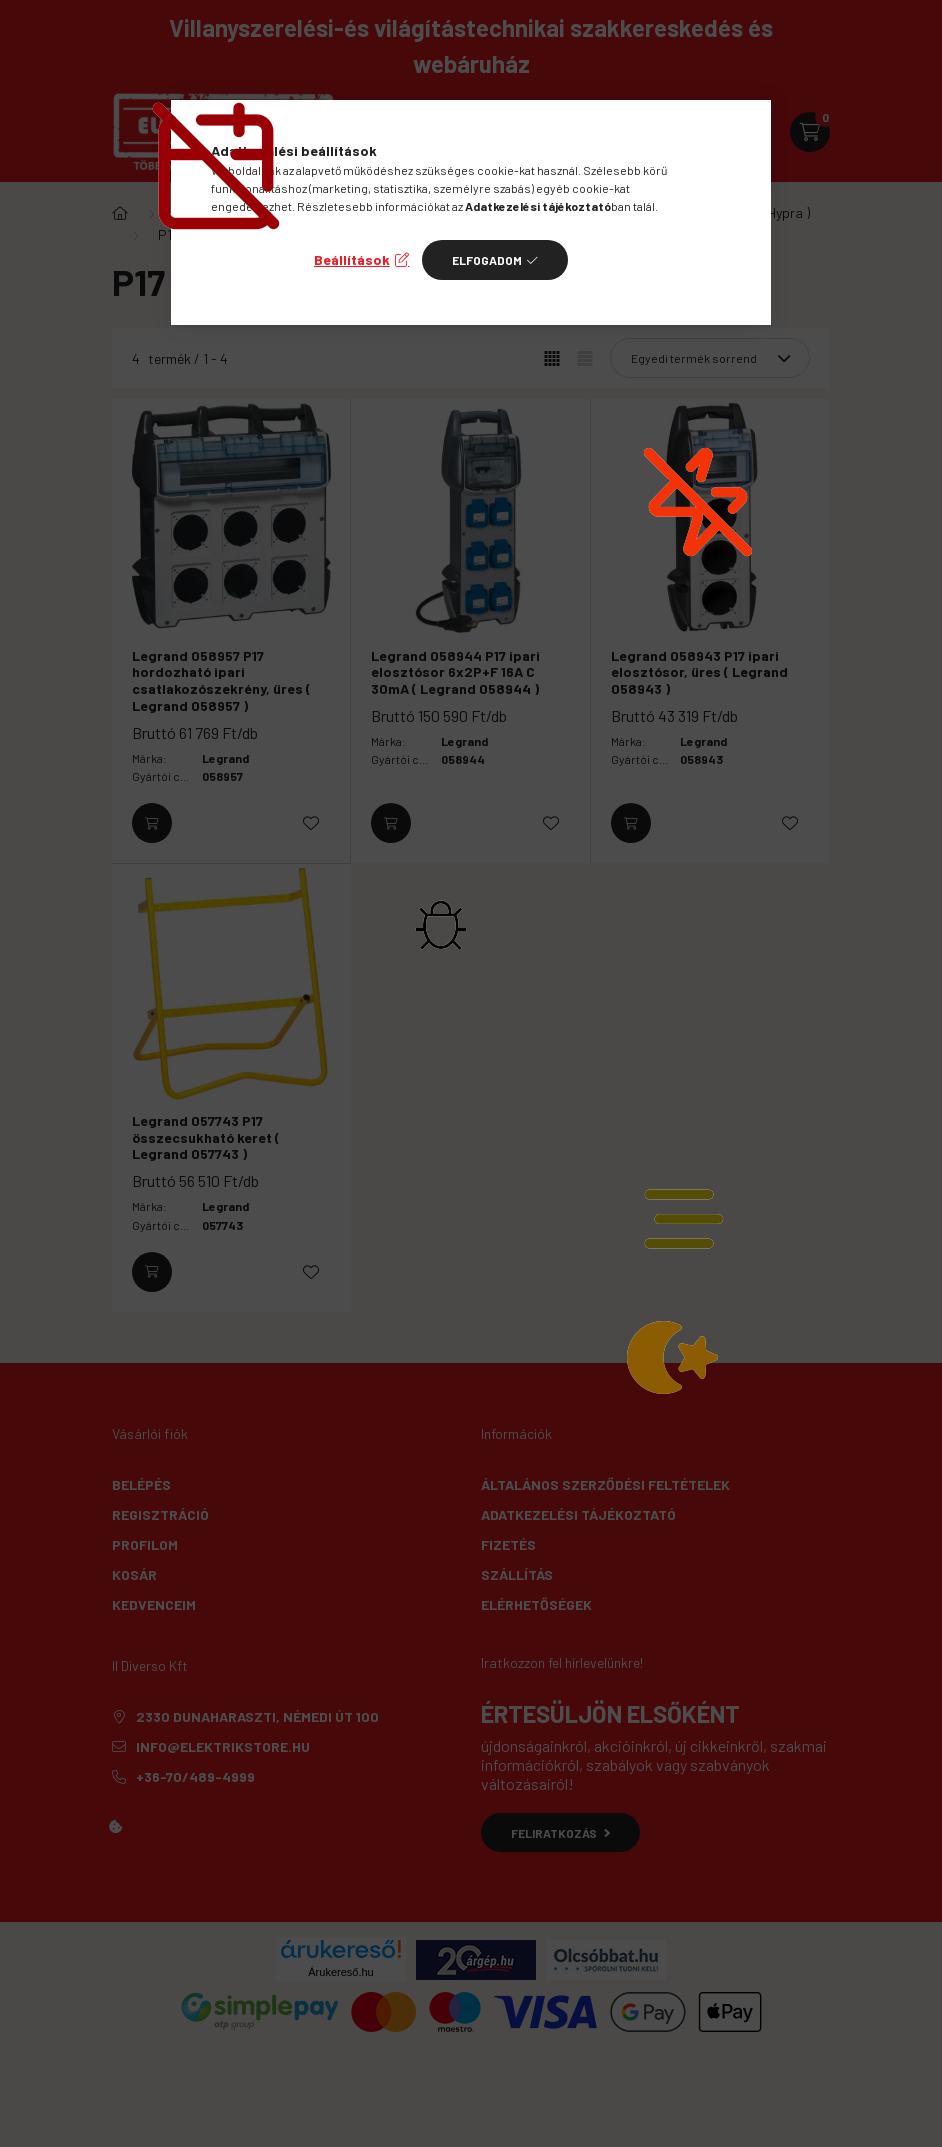 The width and height of the screenshot is (942, 2147). I want to click on disable flash or quick actions, so click(698, 502).